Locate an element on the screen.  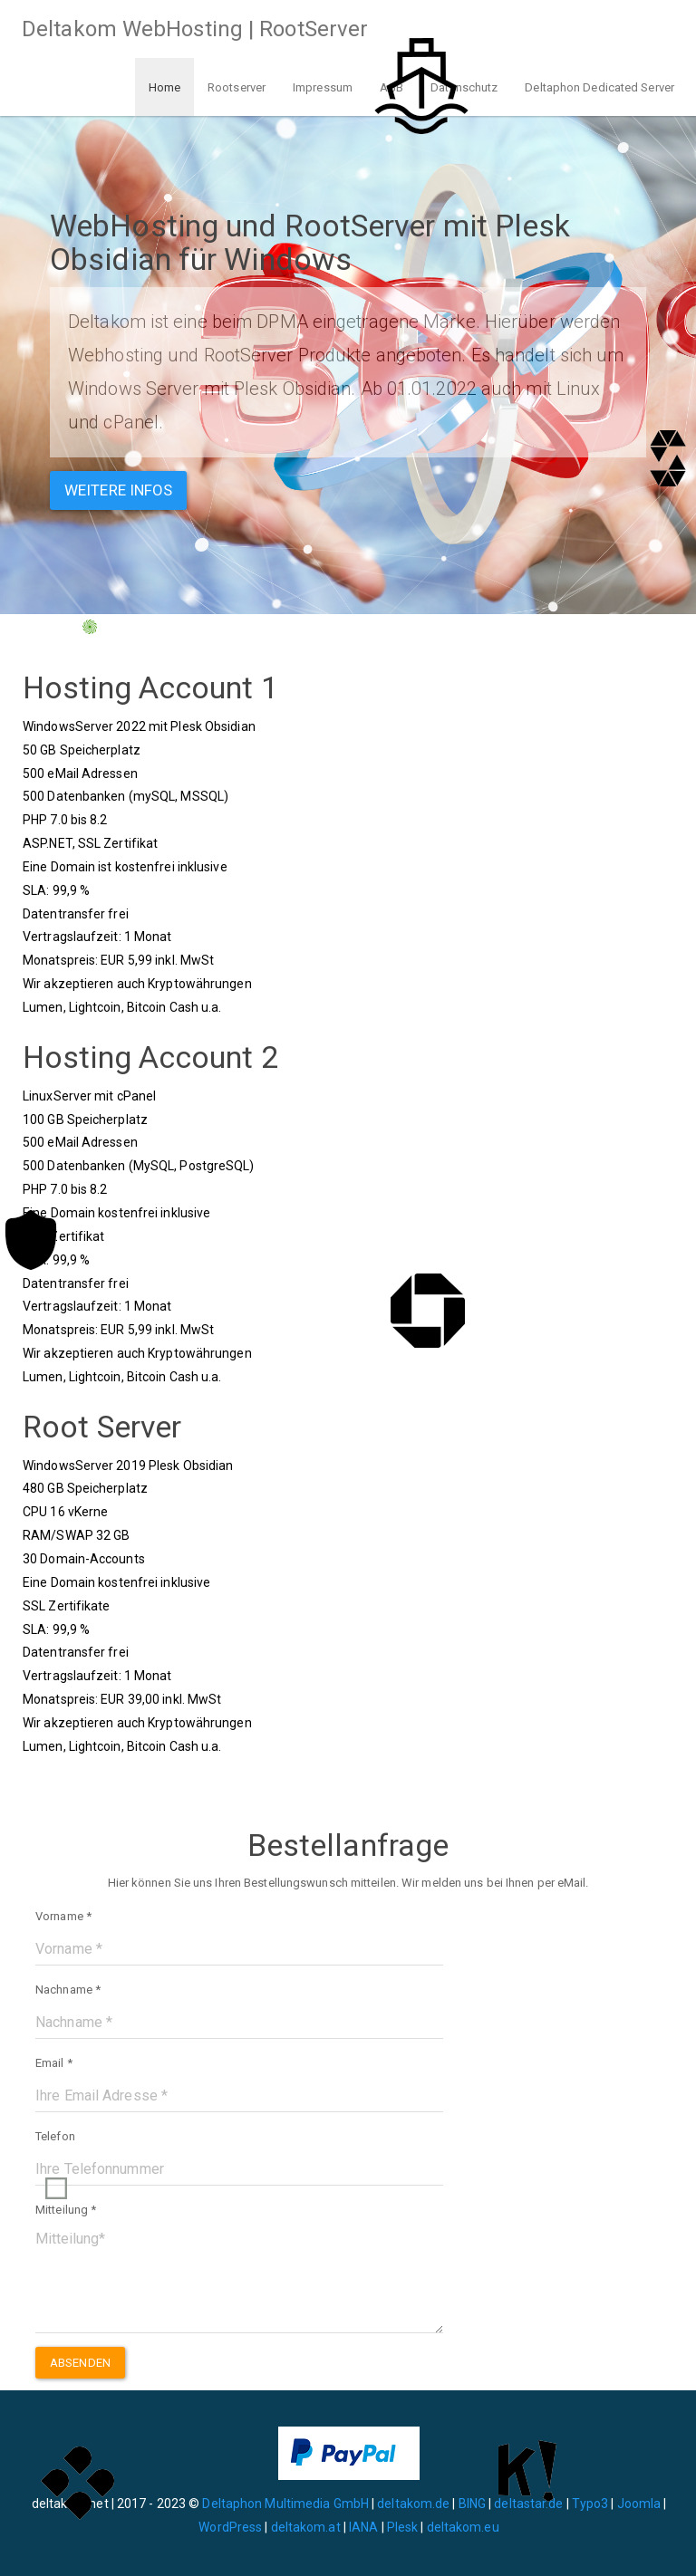
ImprovMX email forwarding service logo is located at coordinates (421, 86).